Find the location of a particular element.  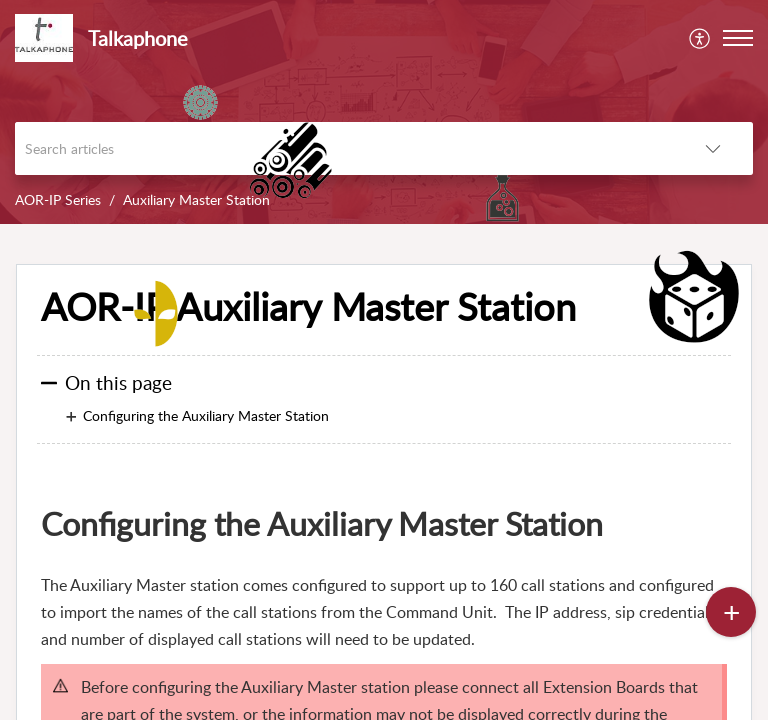

toggle between character personas or roles is located at coordinates (152, 313).